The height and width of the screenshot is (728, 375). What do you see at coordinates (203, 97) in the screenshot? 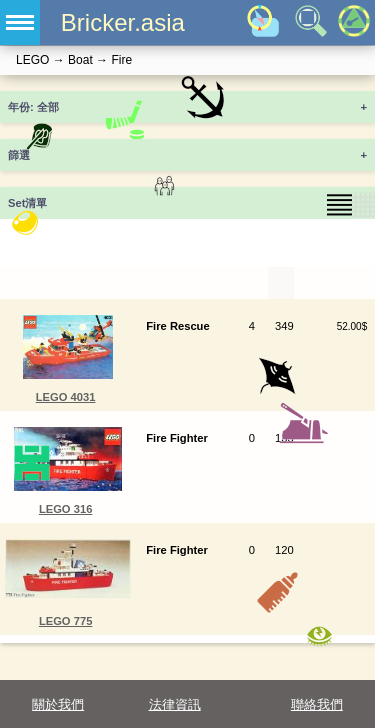
I see `navigate to maritime or nautical settings` at bounding box center [203, 97].